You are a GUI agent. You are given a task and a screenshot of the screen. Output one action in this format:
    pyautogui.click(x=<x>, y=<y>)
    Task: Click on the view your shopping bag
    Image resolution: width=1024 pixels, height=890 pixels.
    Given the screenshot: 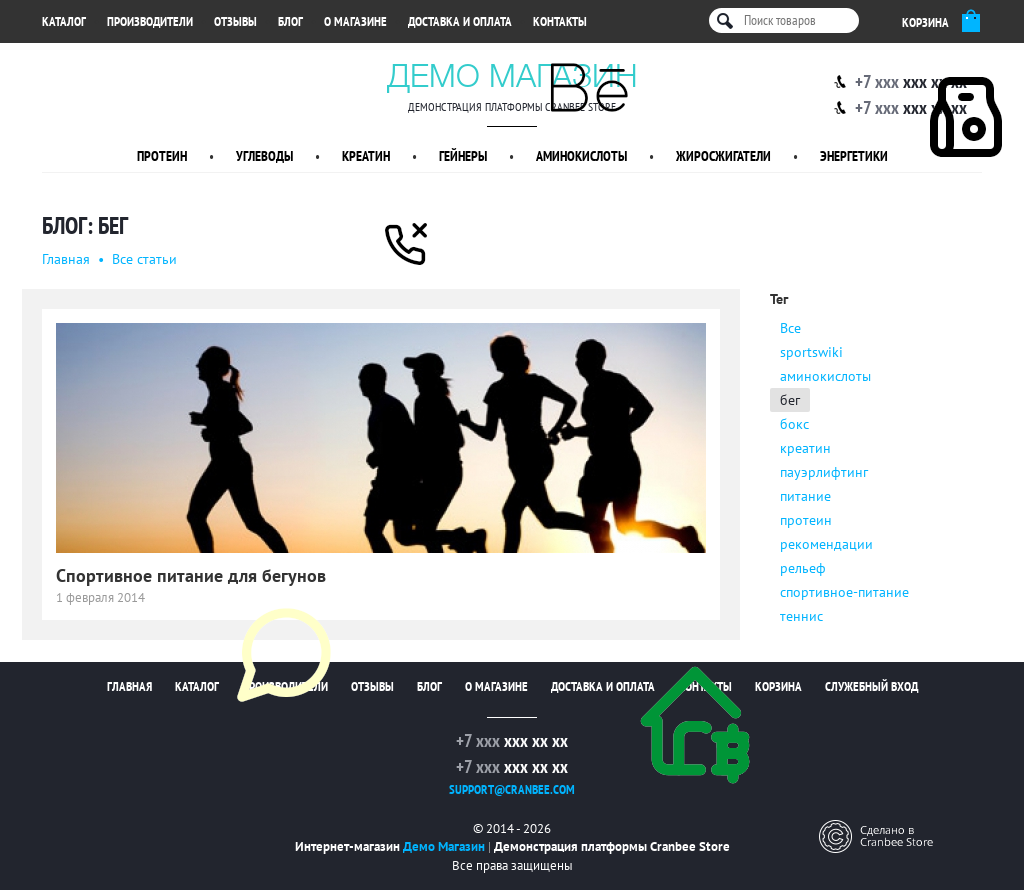 What is the action you would take?
    pyautogui.click(x=966, y=117)
    